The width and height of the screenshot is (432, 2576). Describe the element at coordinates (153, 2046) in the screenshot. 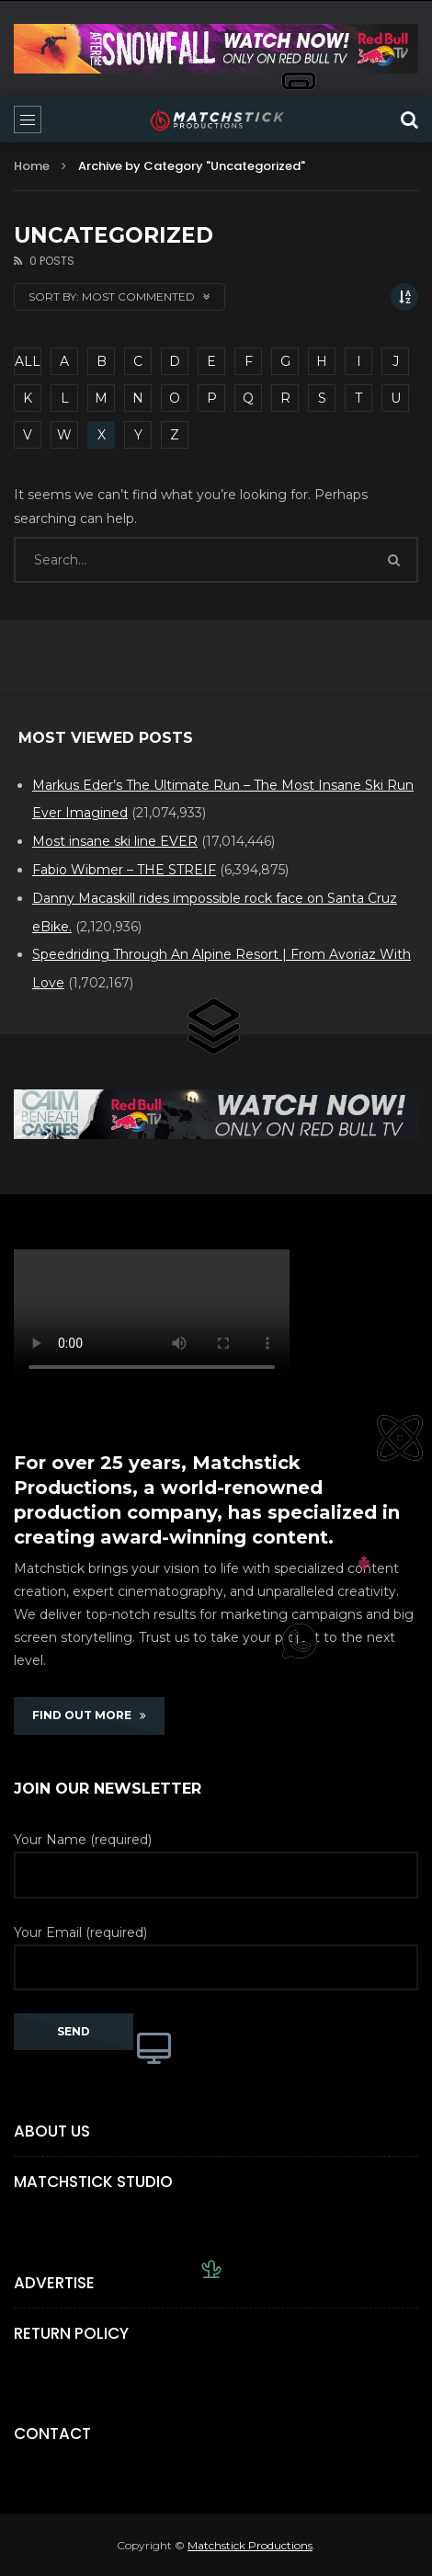

I see `switch to desktop view` at that location.